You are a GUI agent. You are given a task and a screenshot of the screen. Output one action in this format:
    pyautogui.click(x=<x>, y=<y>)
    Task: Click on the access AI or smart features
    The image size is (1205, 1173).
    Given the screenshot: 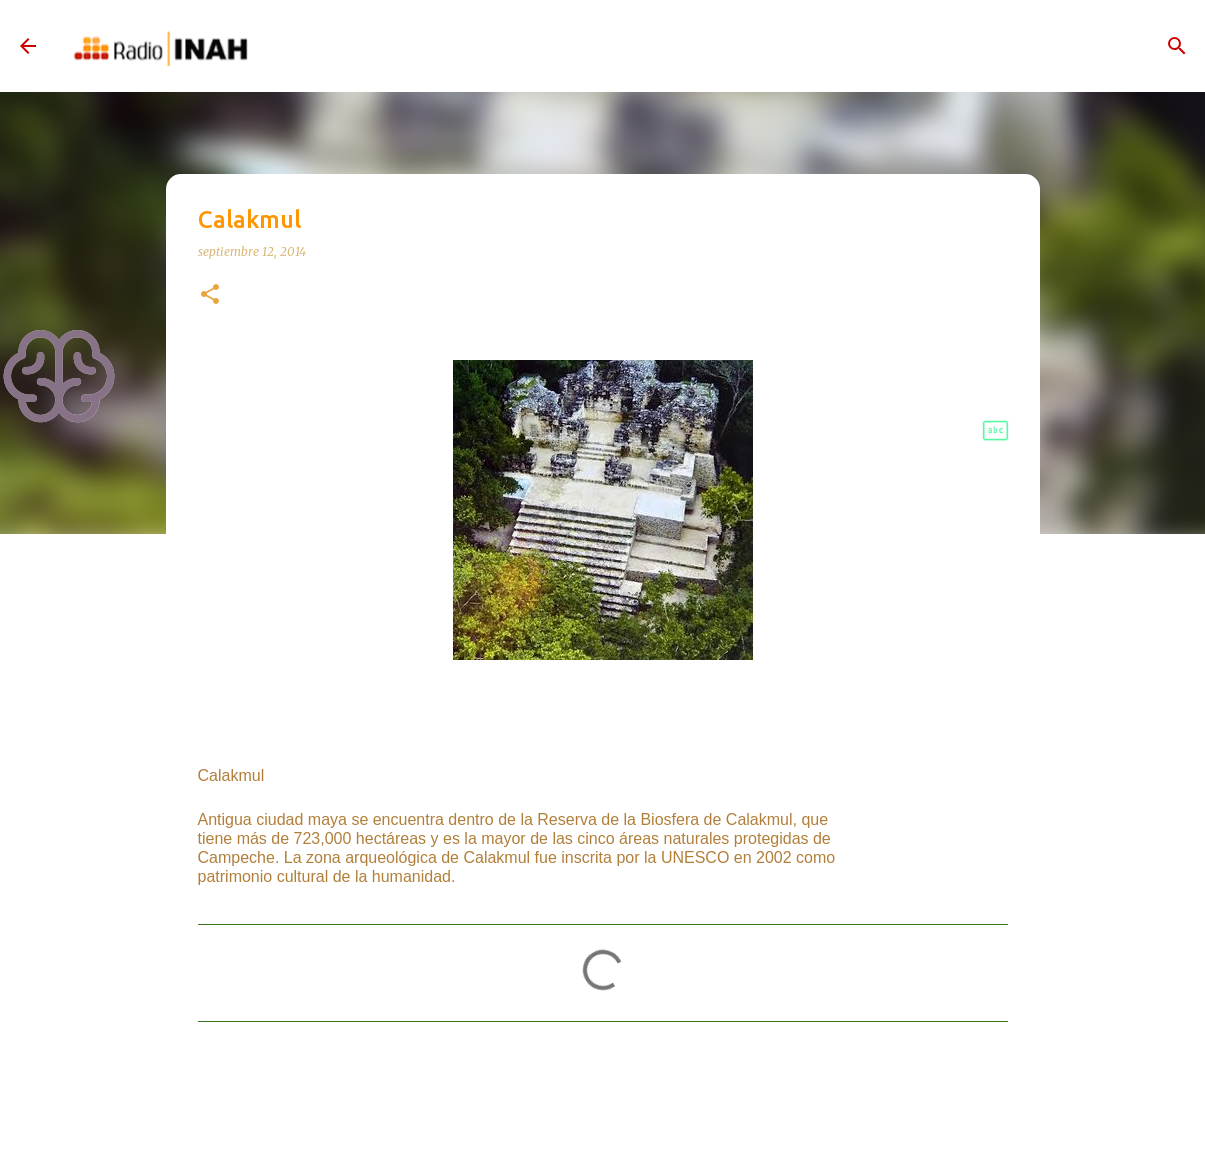 What is the action you would take?
    pyautogui.click(x=59, y=378)
    